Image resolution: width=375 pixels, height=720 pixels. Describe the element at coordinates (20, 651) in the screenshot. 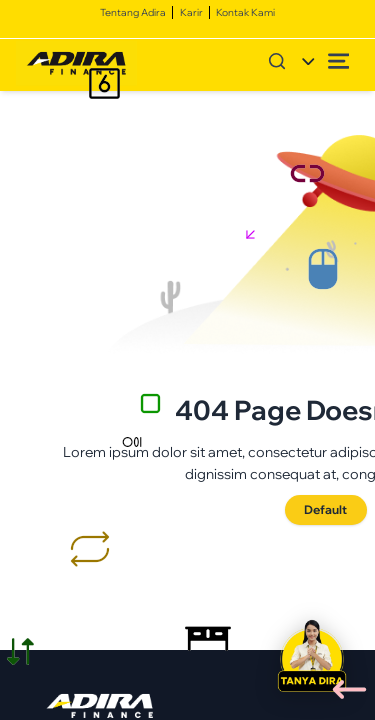

I see `sort items in ascending or descending order` at that location.